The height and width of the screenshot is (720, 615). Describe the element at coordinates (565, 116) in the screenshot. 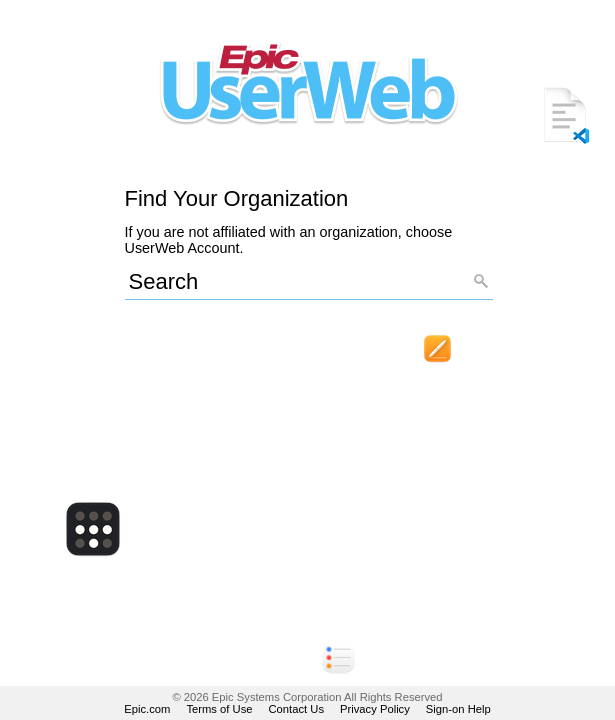

I see `open a file in Visual Studio Code` at that location.